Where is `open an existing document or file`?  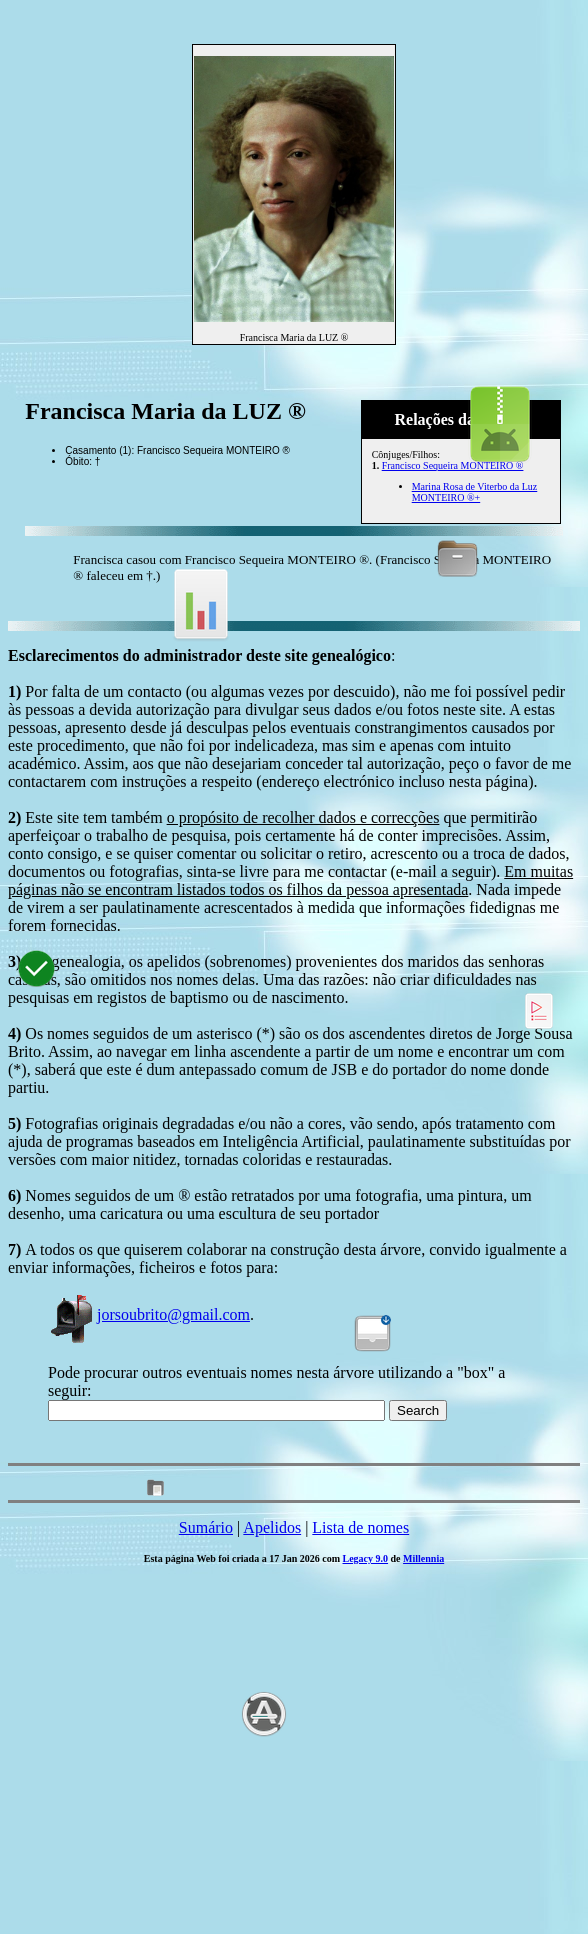 open an existing document or file is located at coordinates (155, 1487).